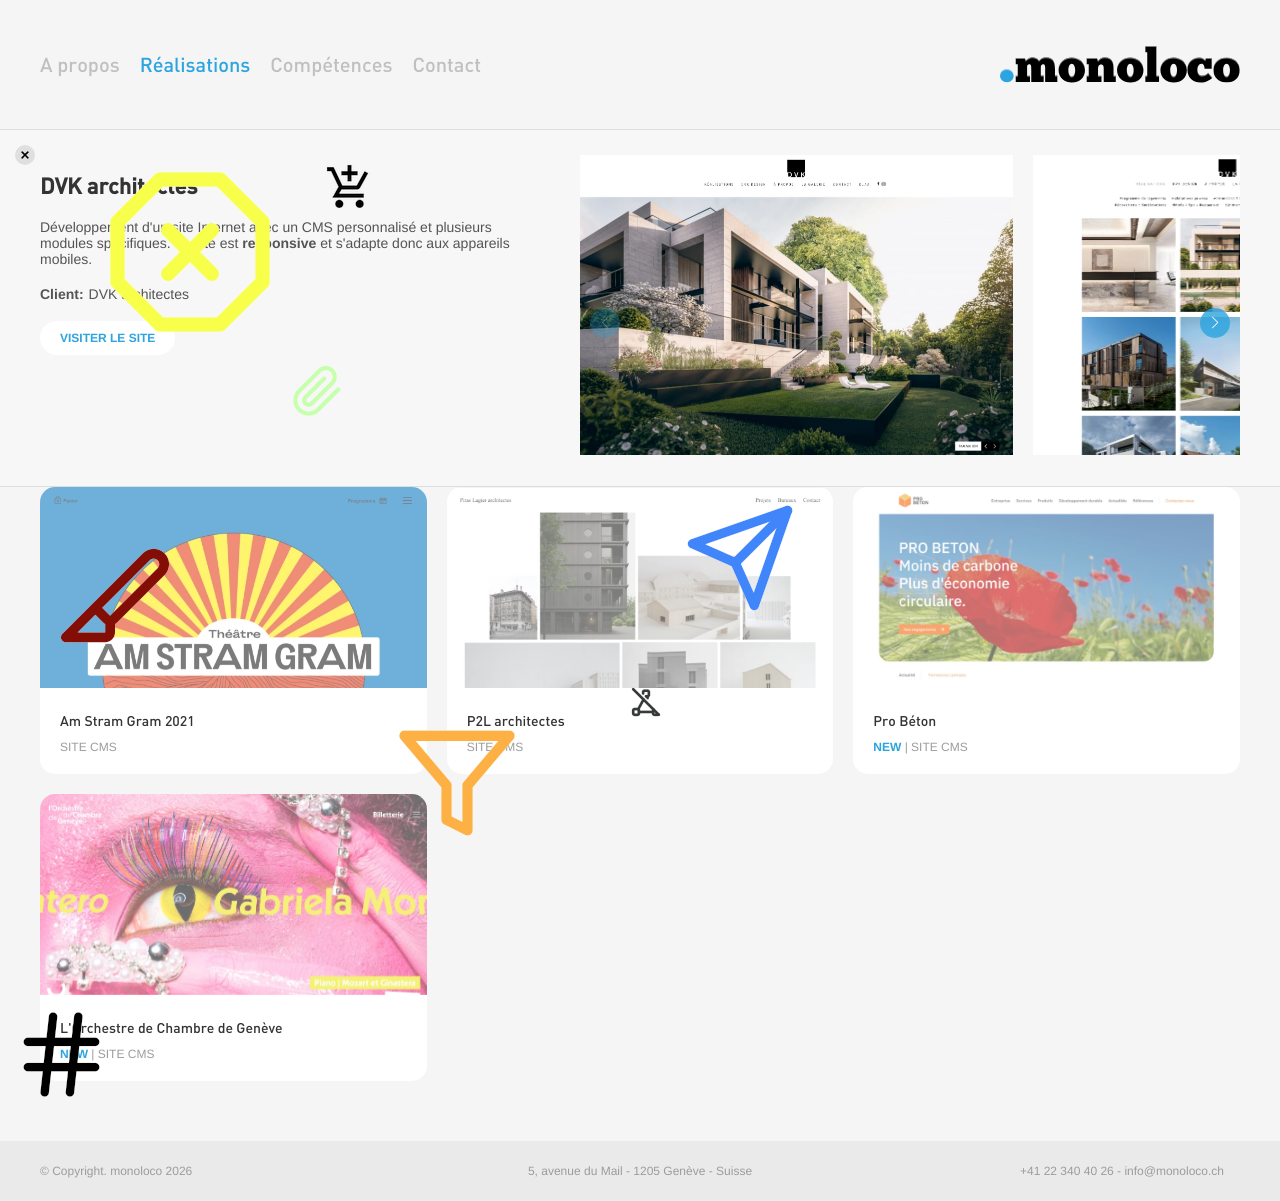 This screenshot has height=1201, width=1280. Describe the element at coordinates (457, 783) in the screenshot. I see `filter or sort content` at that location.